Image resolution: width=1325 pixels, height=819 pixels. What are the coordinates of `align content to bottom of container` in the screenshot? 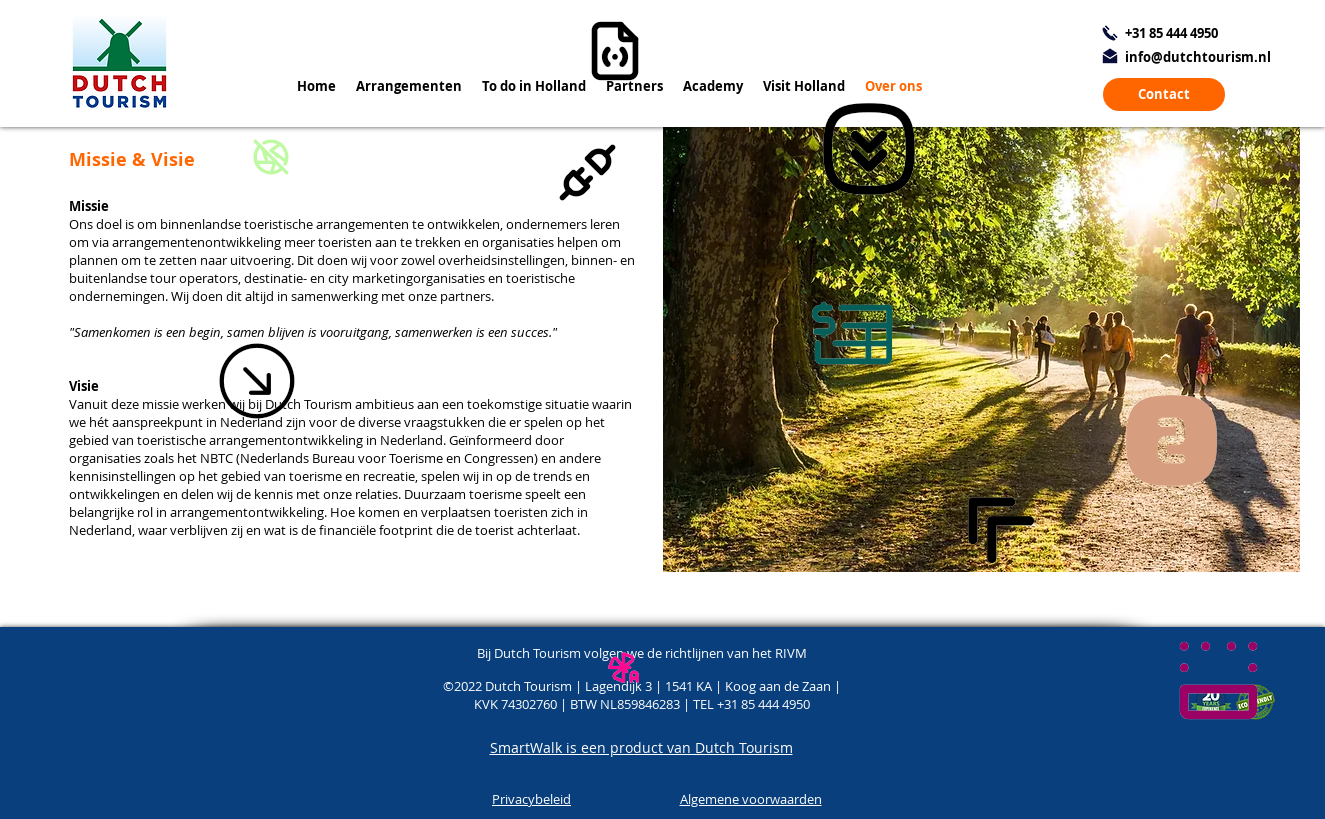 It's located at (1218, 680).